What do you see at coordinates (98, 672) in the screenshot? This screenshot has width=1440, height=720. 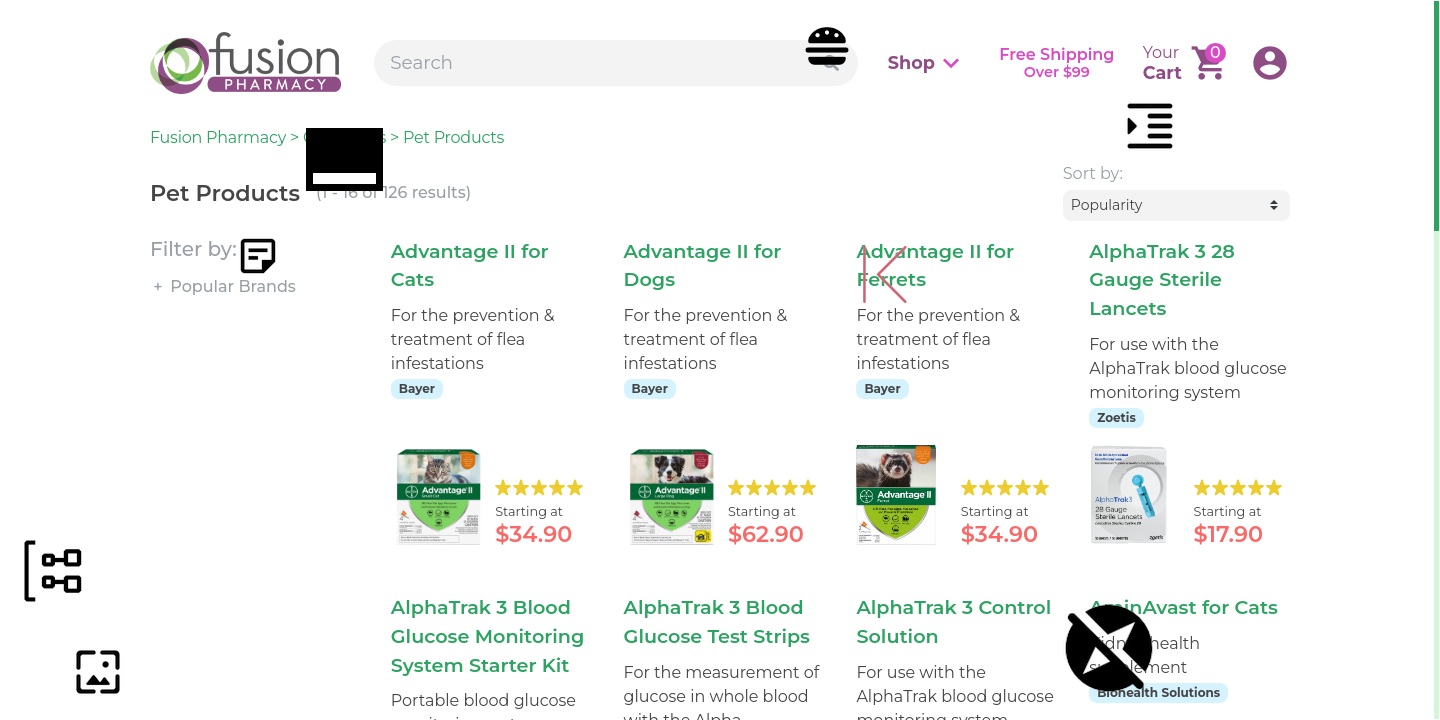 I see `change wallpaper or background image` at bounding box center [98, 672].